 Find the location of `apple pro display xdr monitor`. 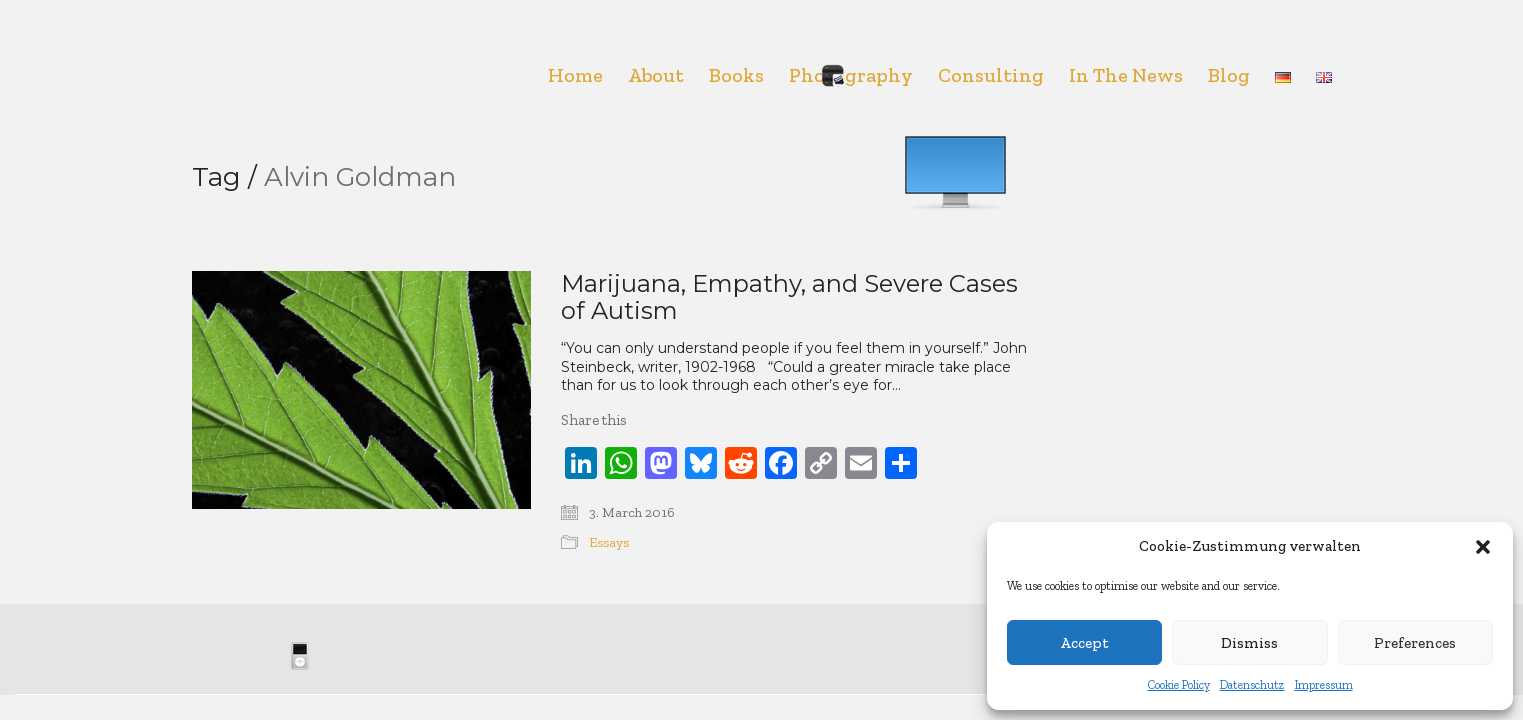

apple pro display xdr monitor is located at coordinates (955, 161).